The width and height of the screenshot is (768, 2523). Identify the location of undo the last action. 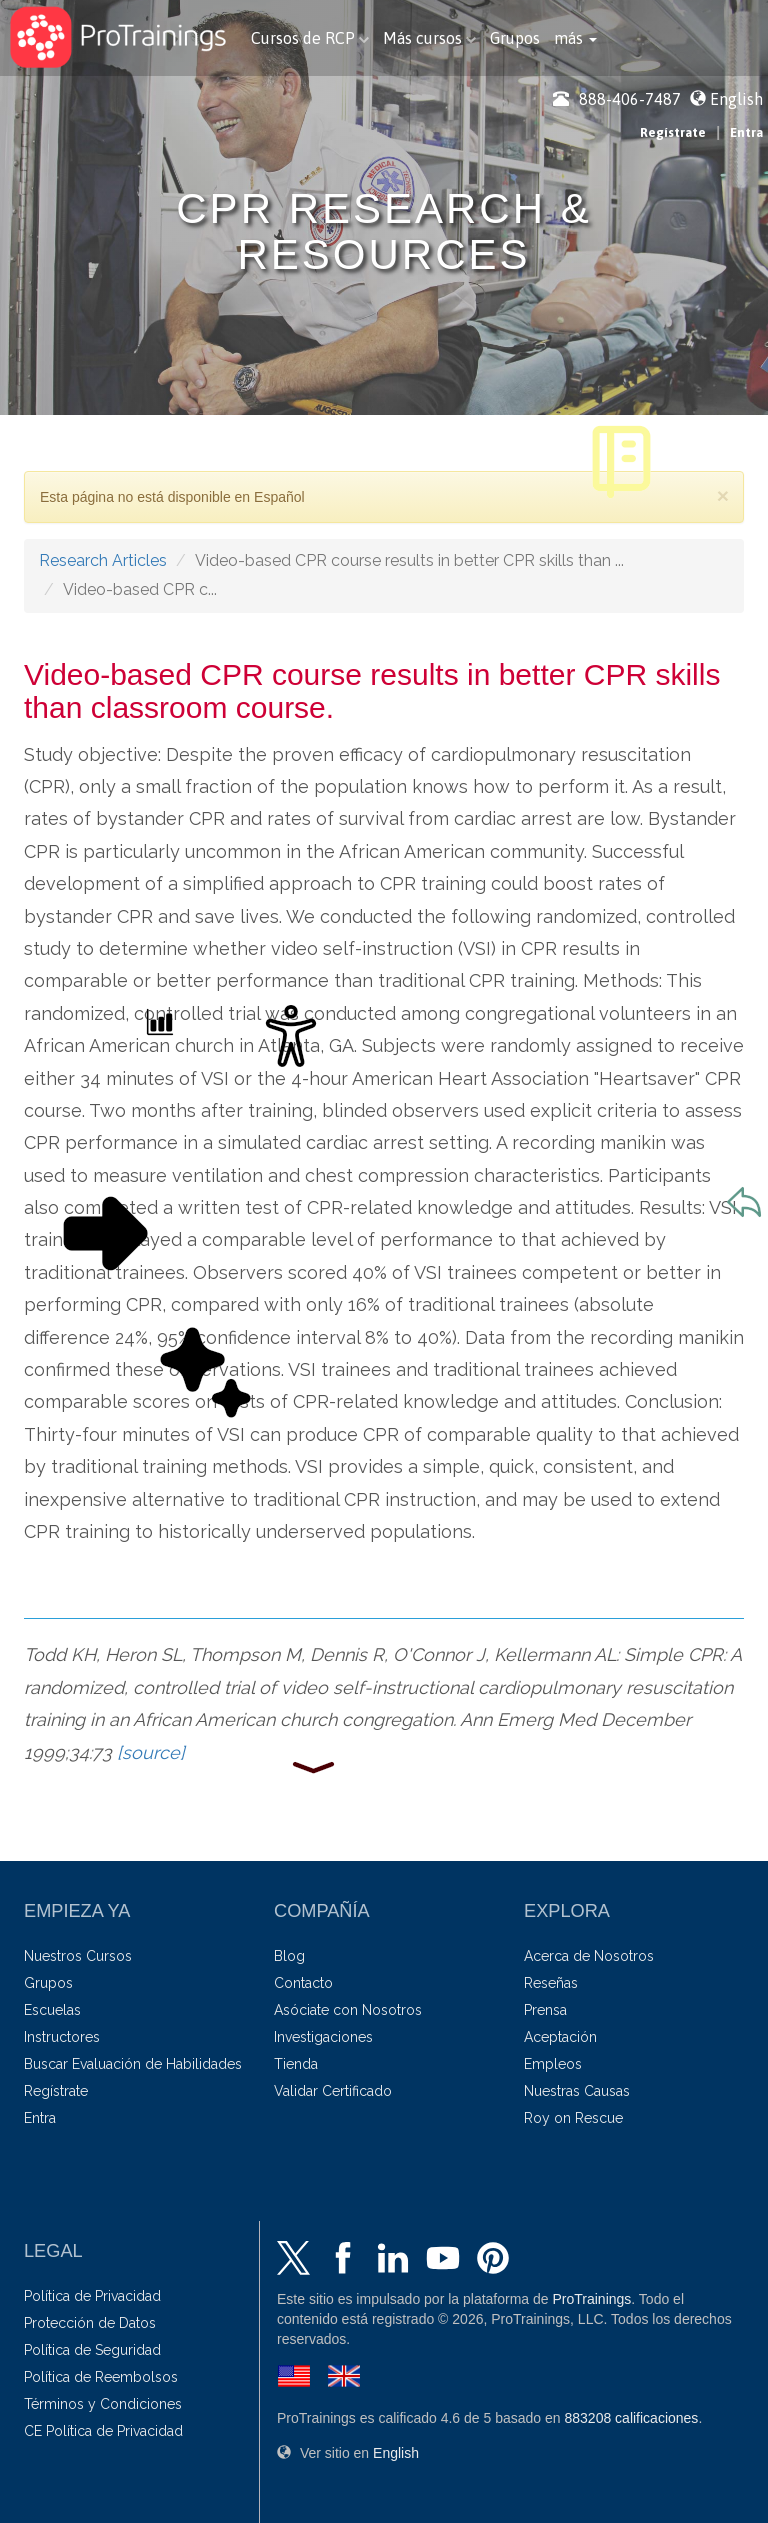
(744, 1202).